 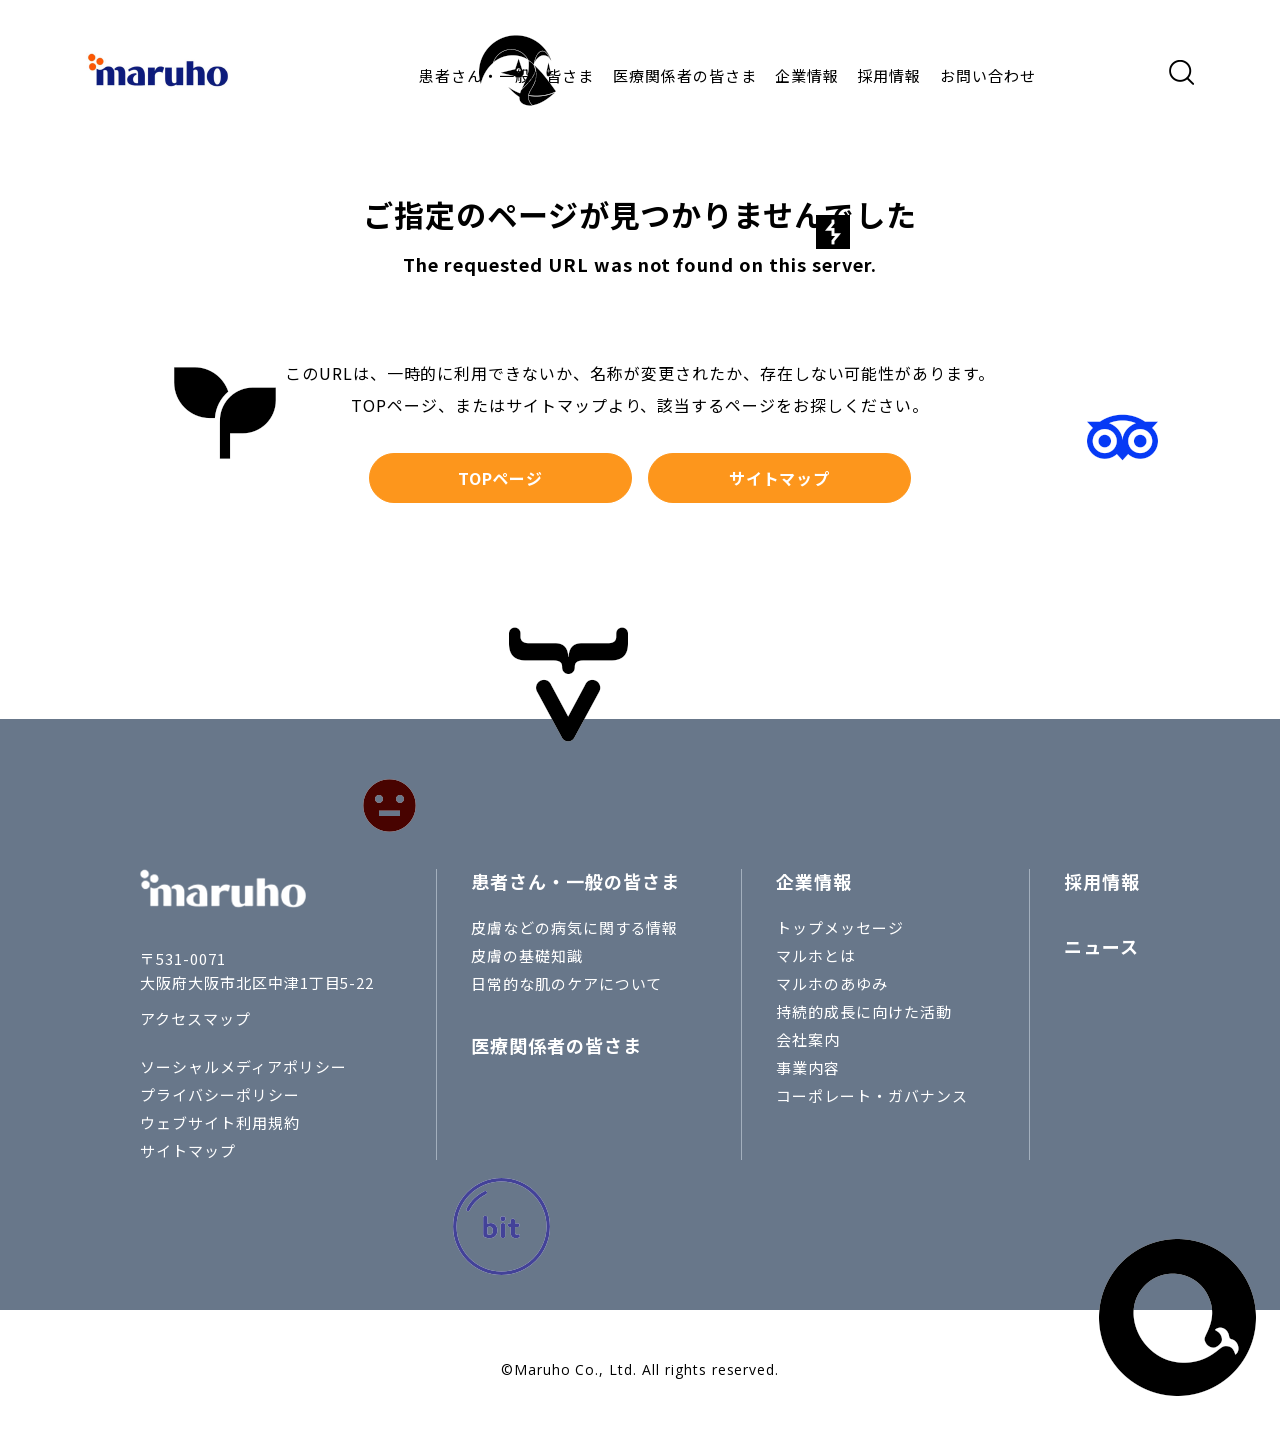 What do you see at coordinates (1122, 437) in the screenshot?
I see `open tripadvisor app` at bounding box center [1122, 437].